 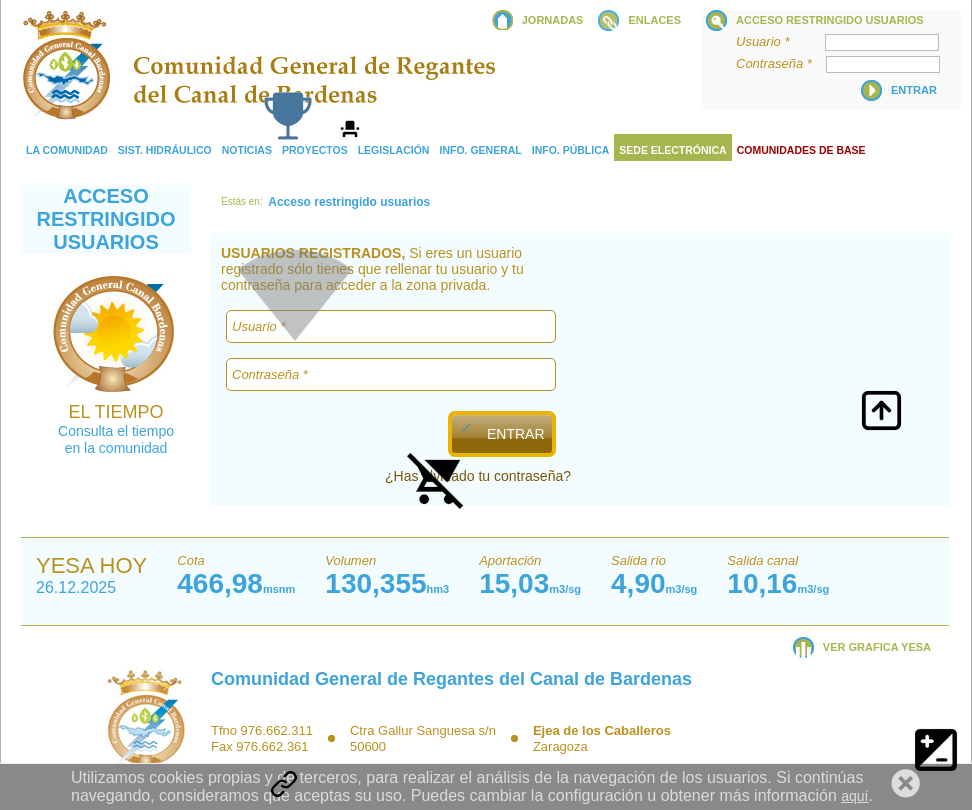 What do you see at coordinates (881, 410) in the screenshot?
I see `upload a file or image` at bounding box center [881, 410].